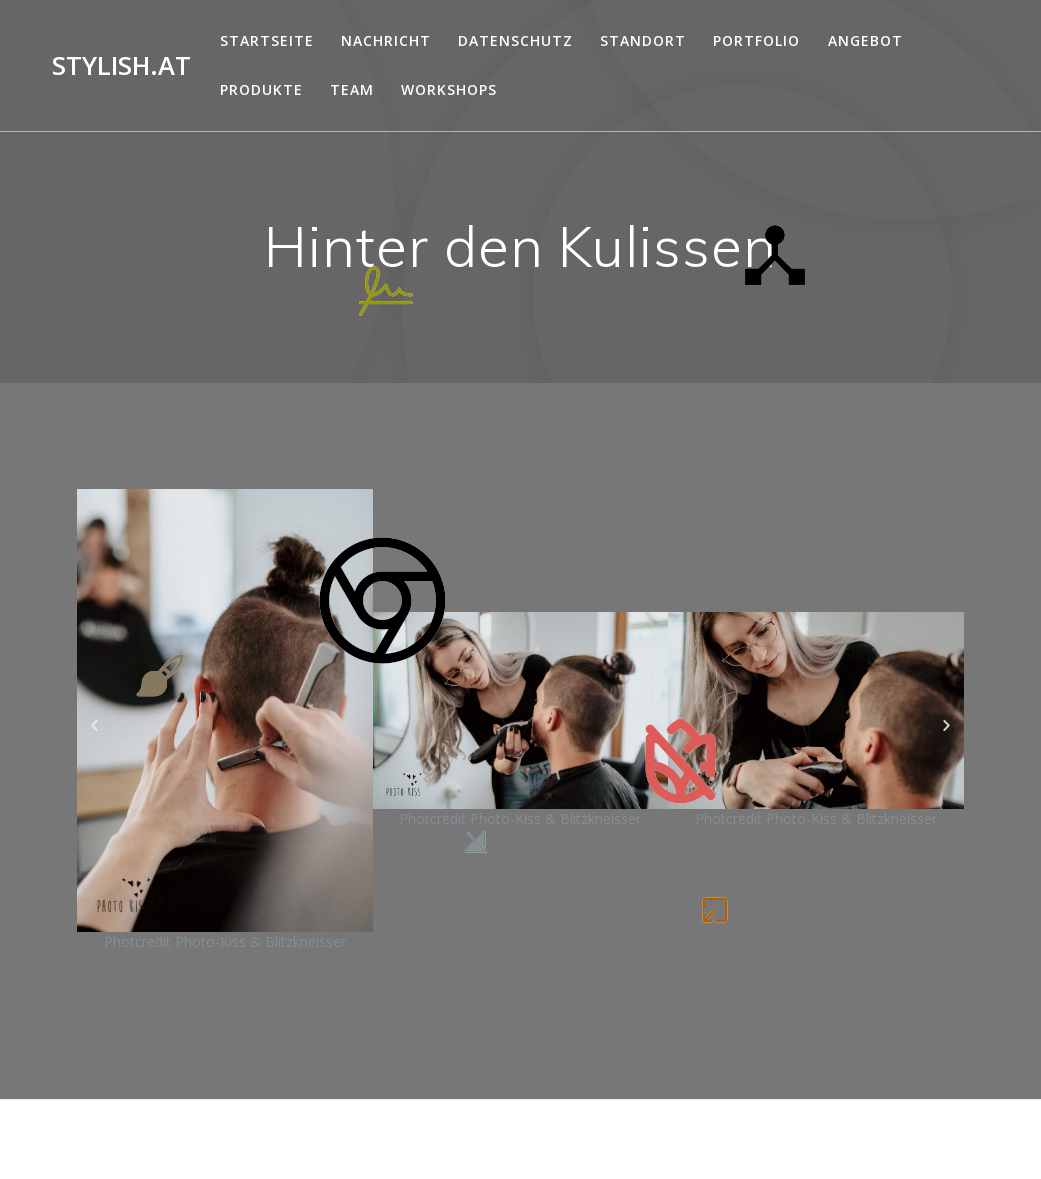 The height and width of the screenshot is (1179, 1041). I want to click on access drawing or painting tools, so click(162, 676).